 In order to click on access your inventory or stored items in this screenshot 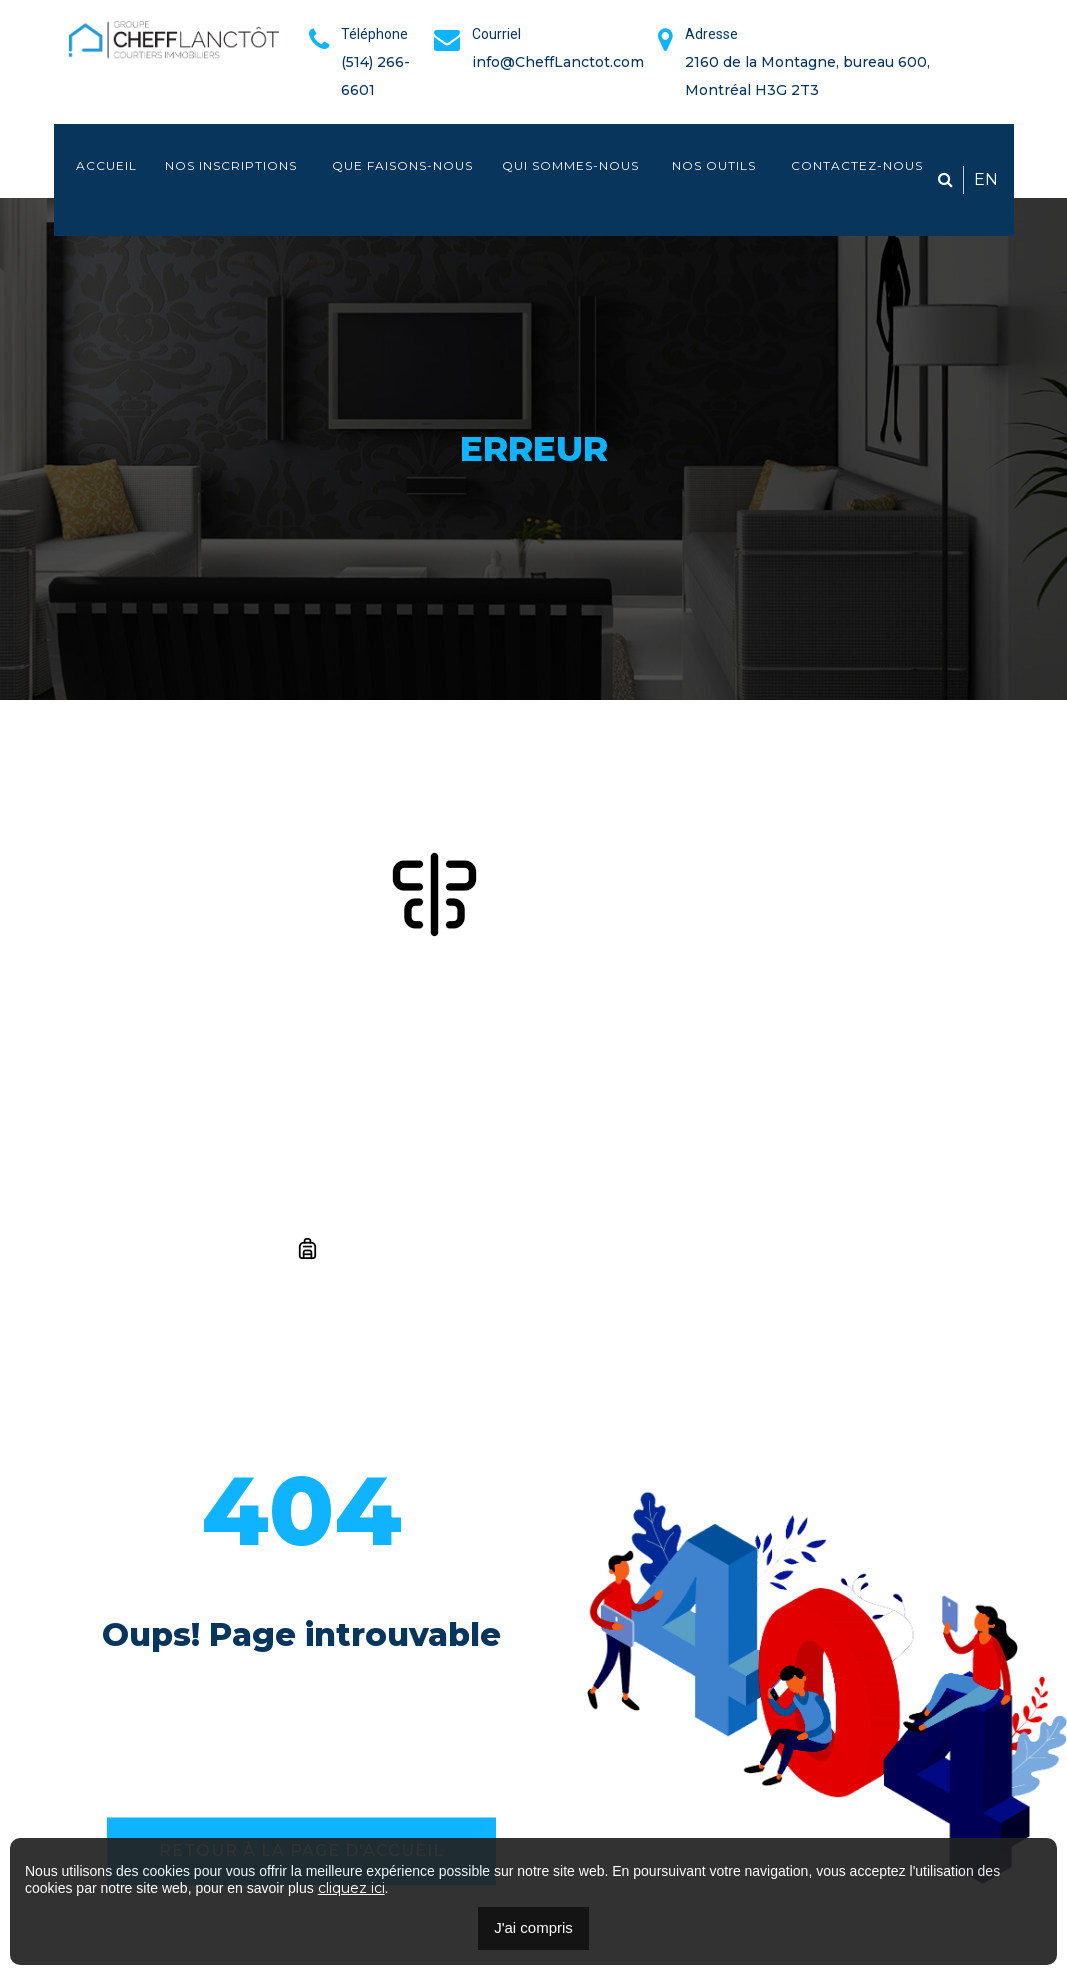, I will do `click(307, 1248)`.